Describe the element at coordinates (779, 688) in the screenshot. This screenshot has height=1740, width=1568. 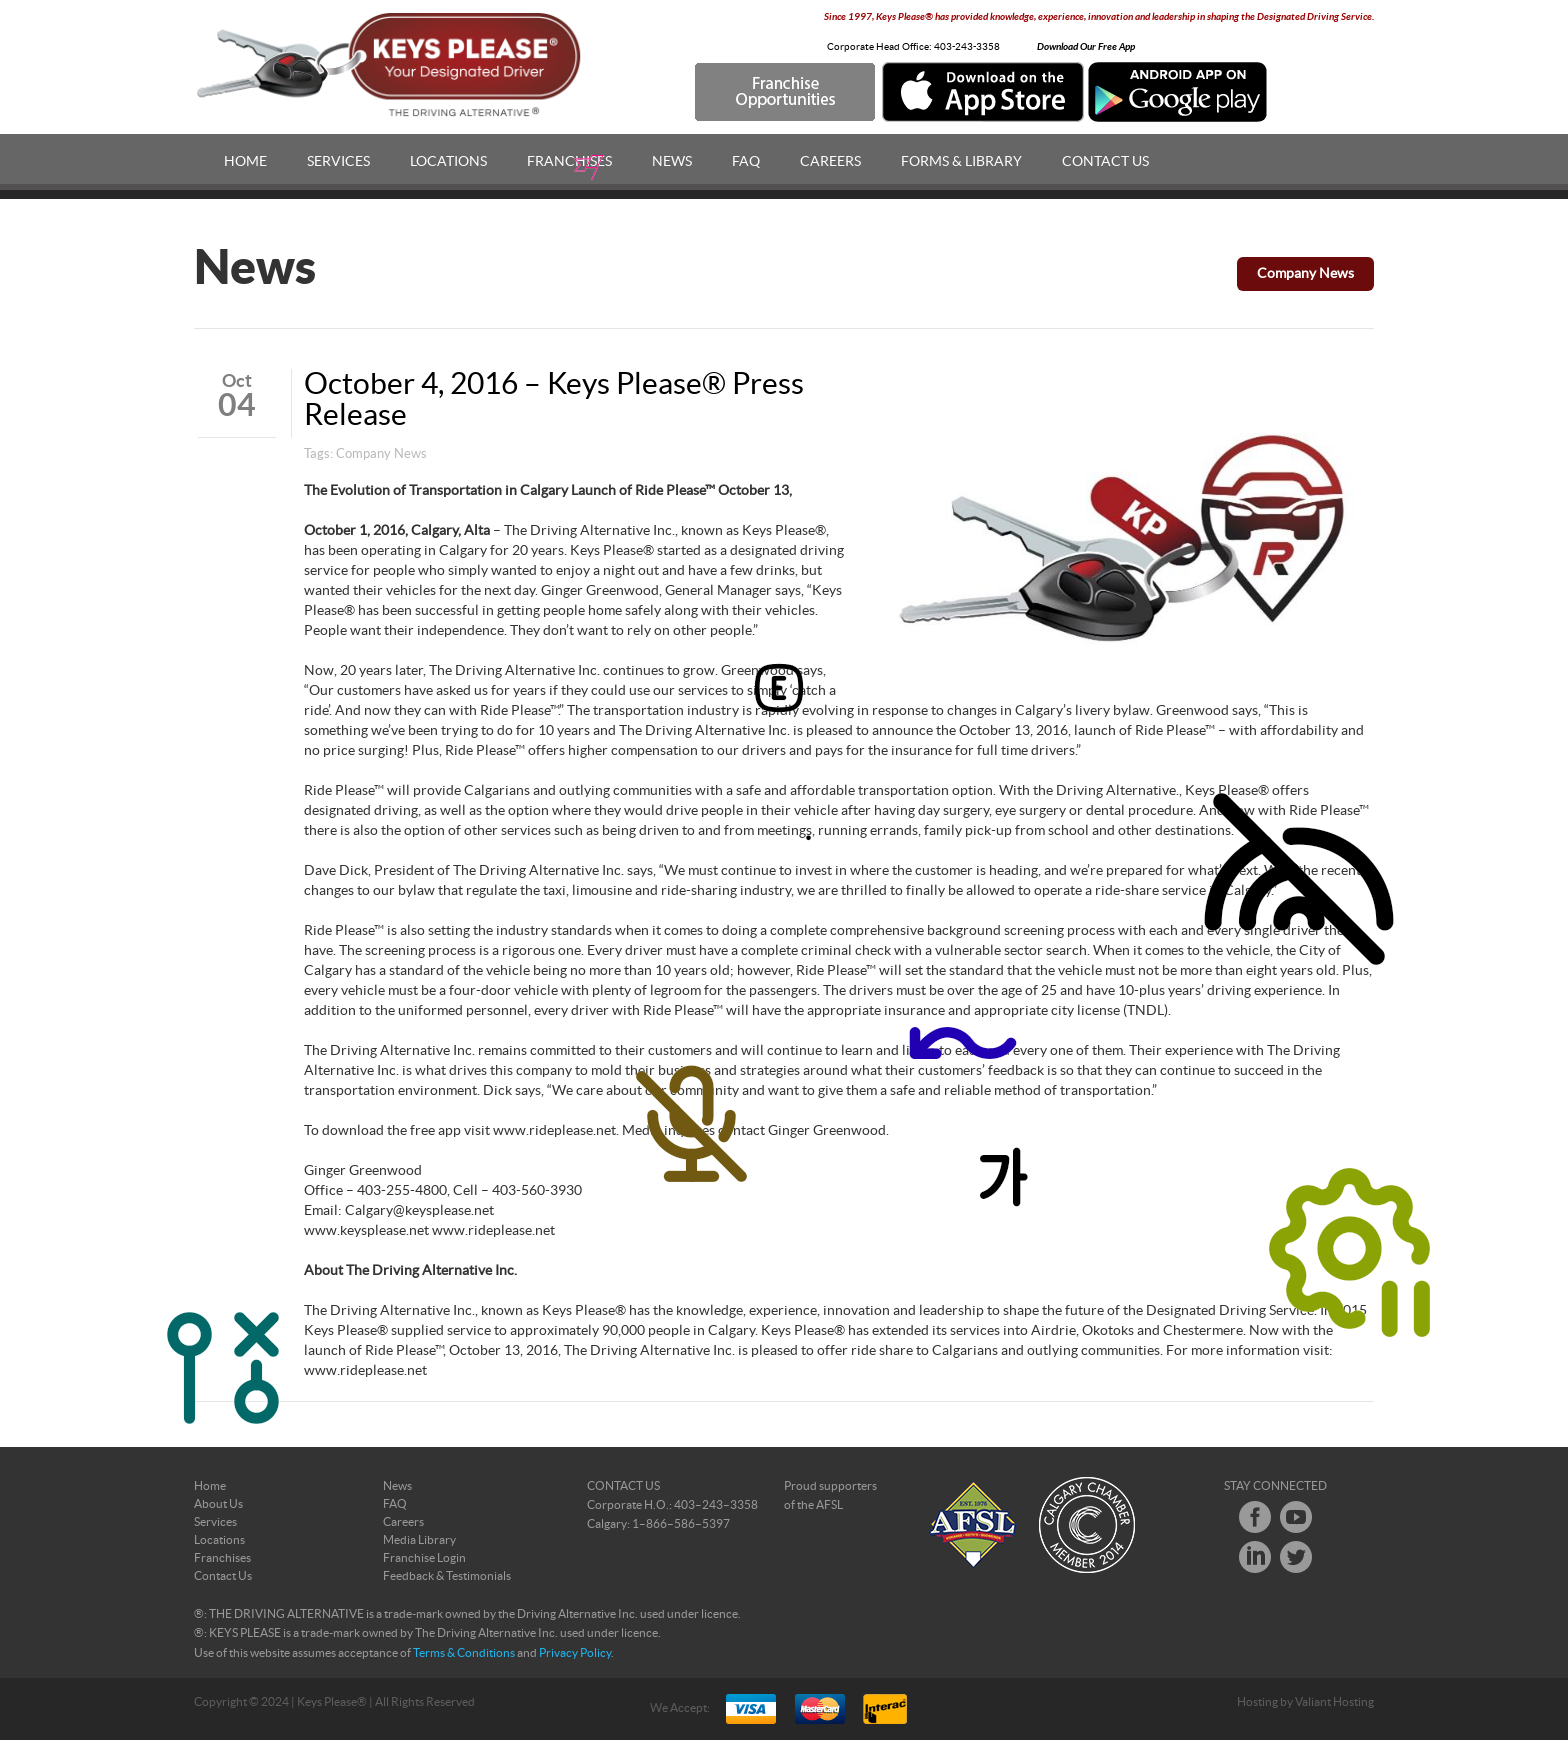
I see `indicates an item starting with the letter E` at that location.